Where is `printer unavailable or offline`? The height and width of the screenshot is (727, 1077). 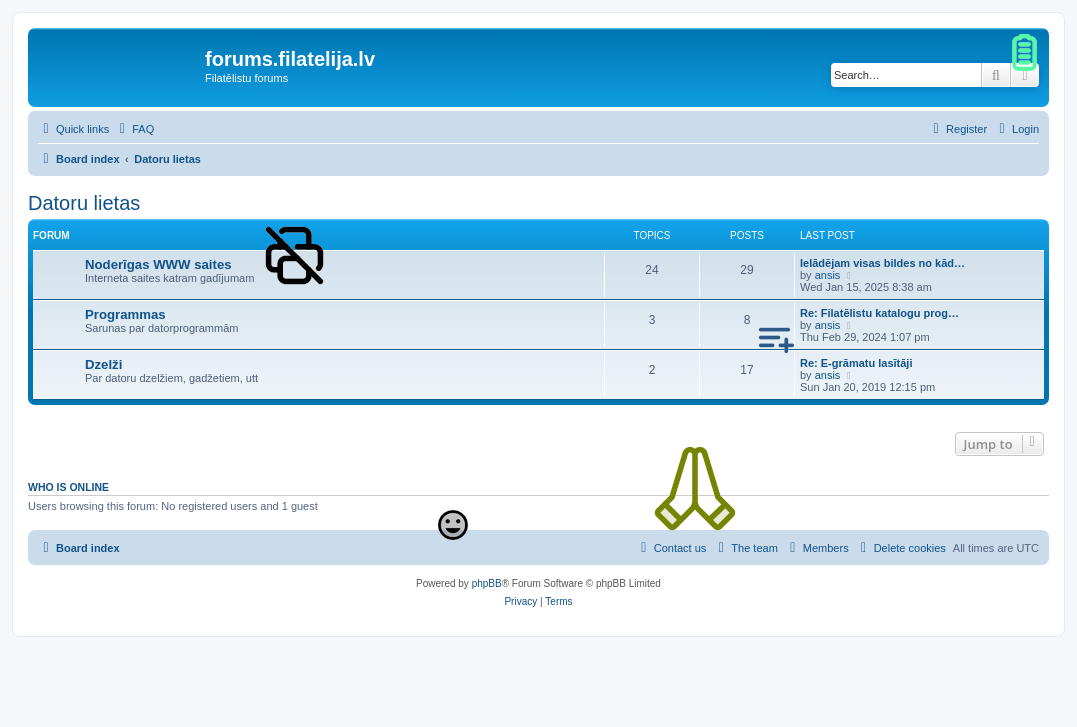
printer unavailable or offline is located at coordinates (294, 255).